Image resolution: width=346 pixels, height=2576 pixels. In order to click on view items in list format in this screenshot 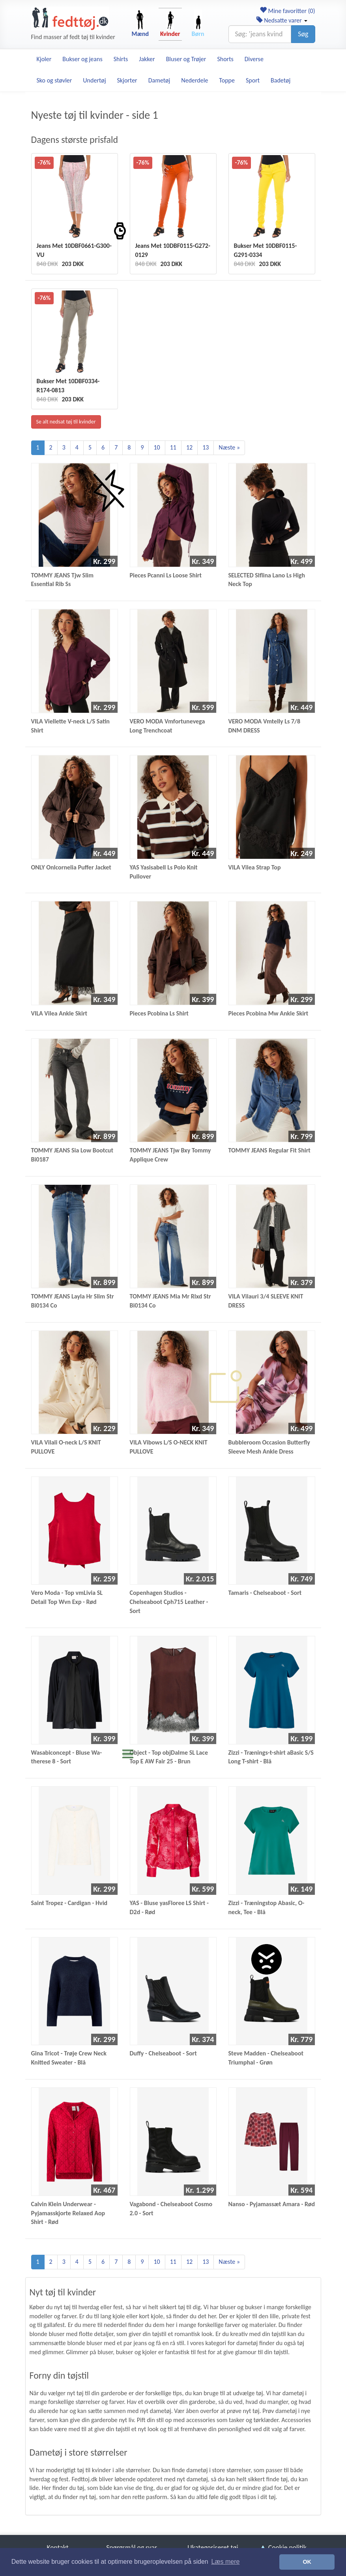, I will do `click(128, 1754)`.